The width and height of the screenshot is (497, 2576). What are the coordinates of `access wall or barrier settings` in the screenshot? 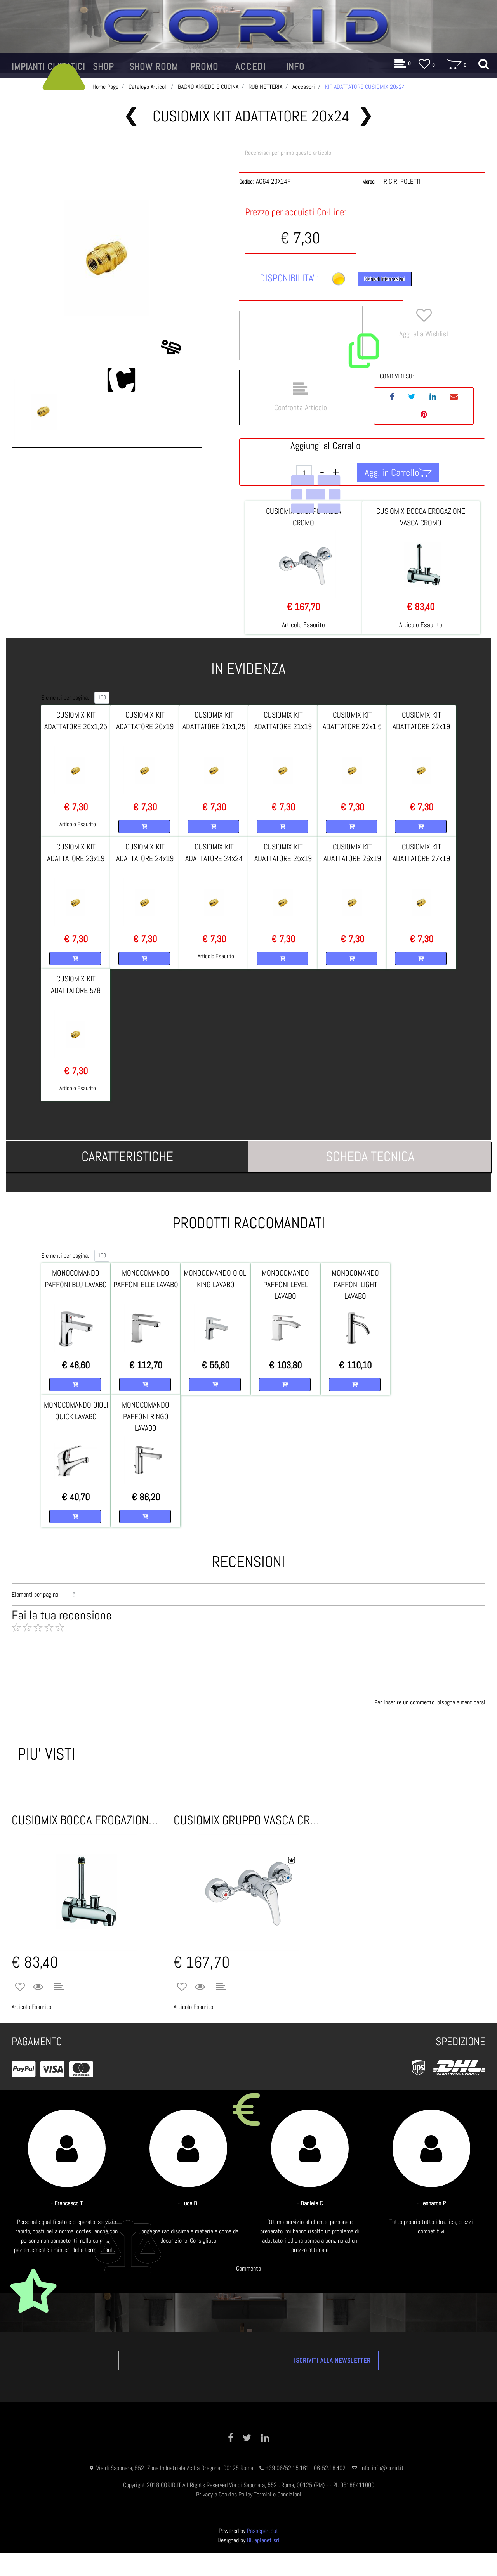 It's located at (316, 494).